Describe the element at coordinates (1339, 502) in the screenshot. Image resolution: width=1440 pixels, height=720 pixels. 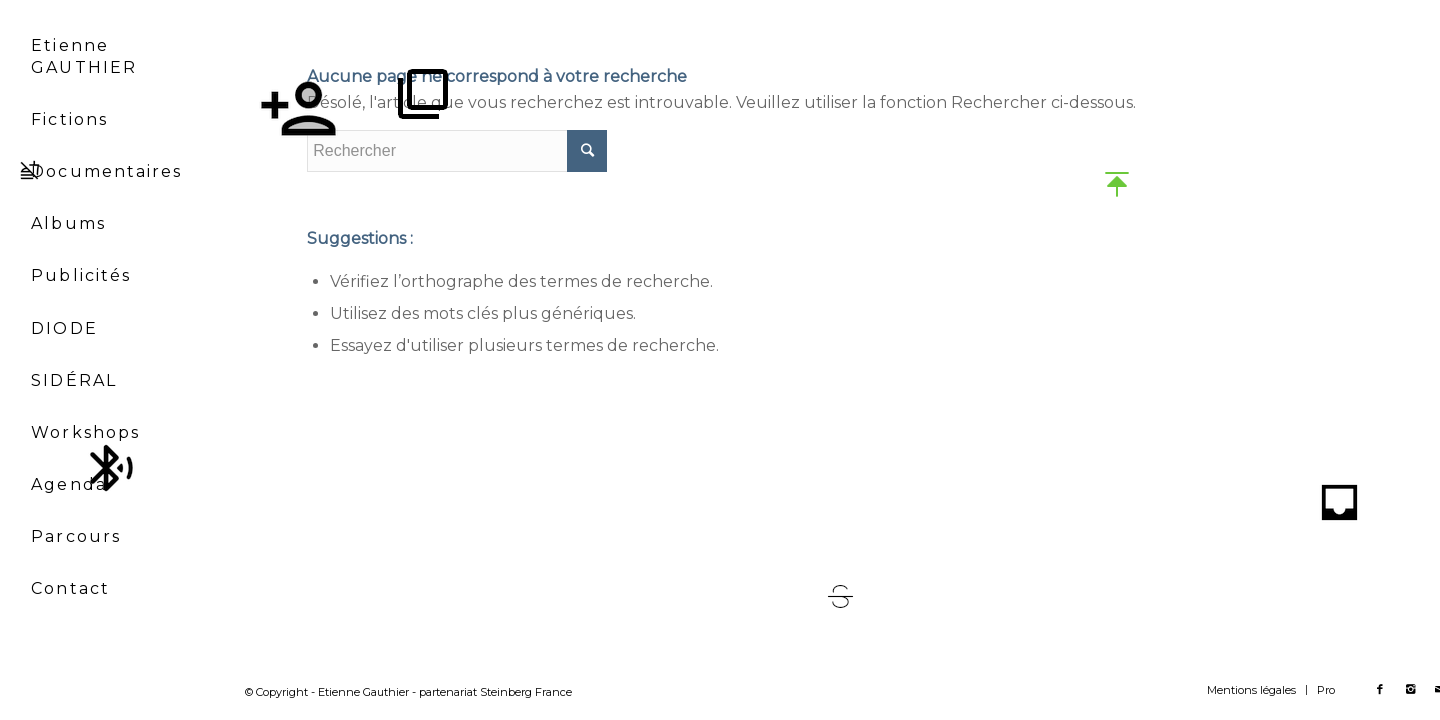
I see `access your inbox` at that location.